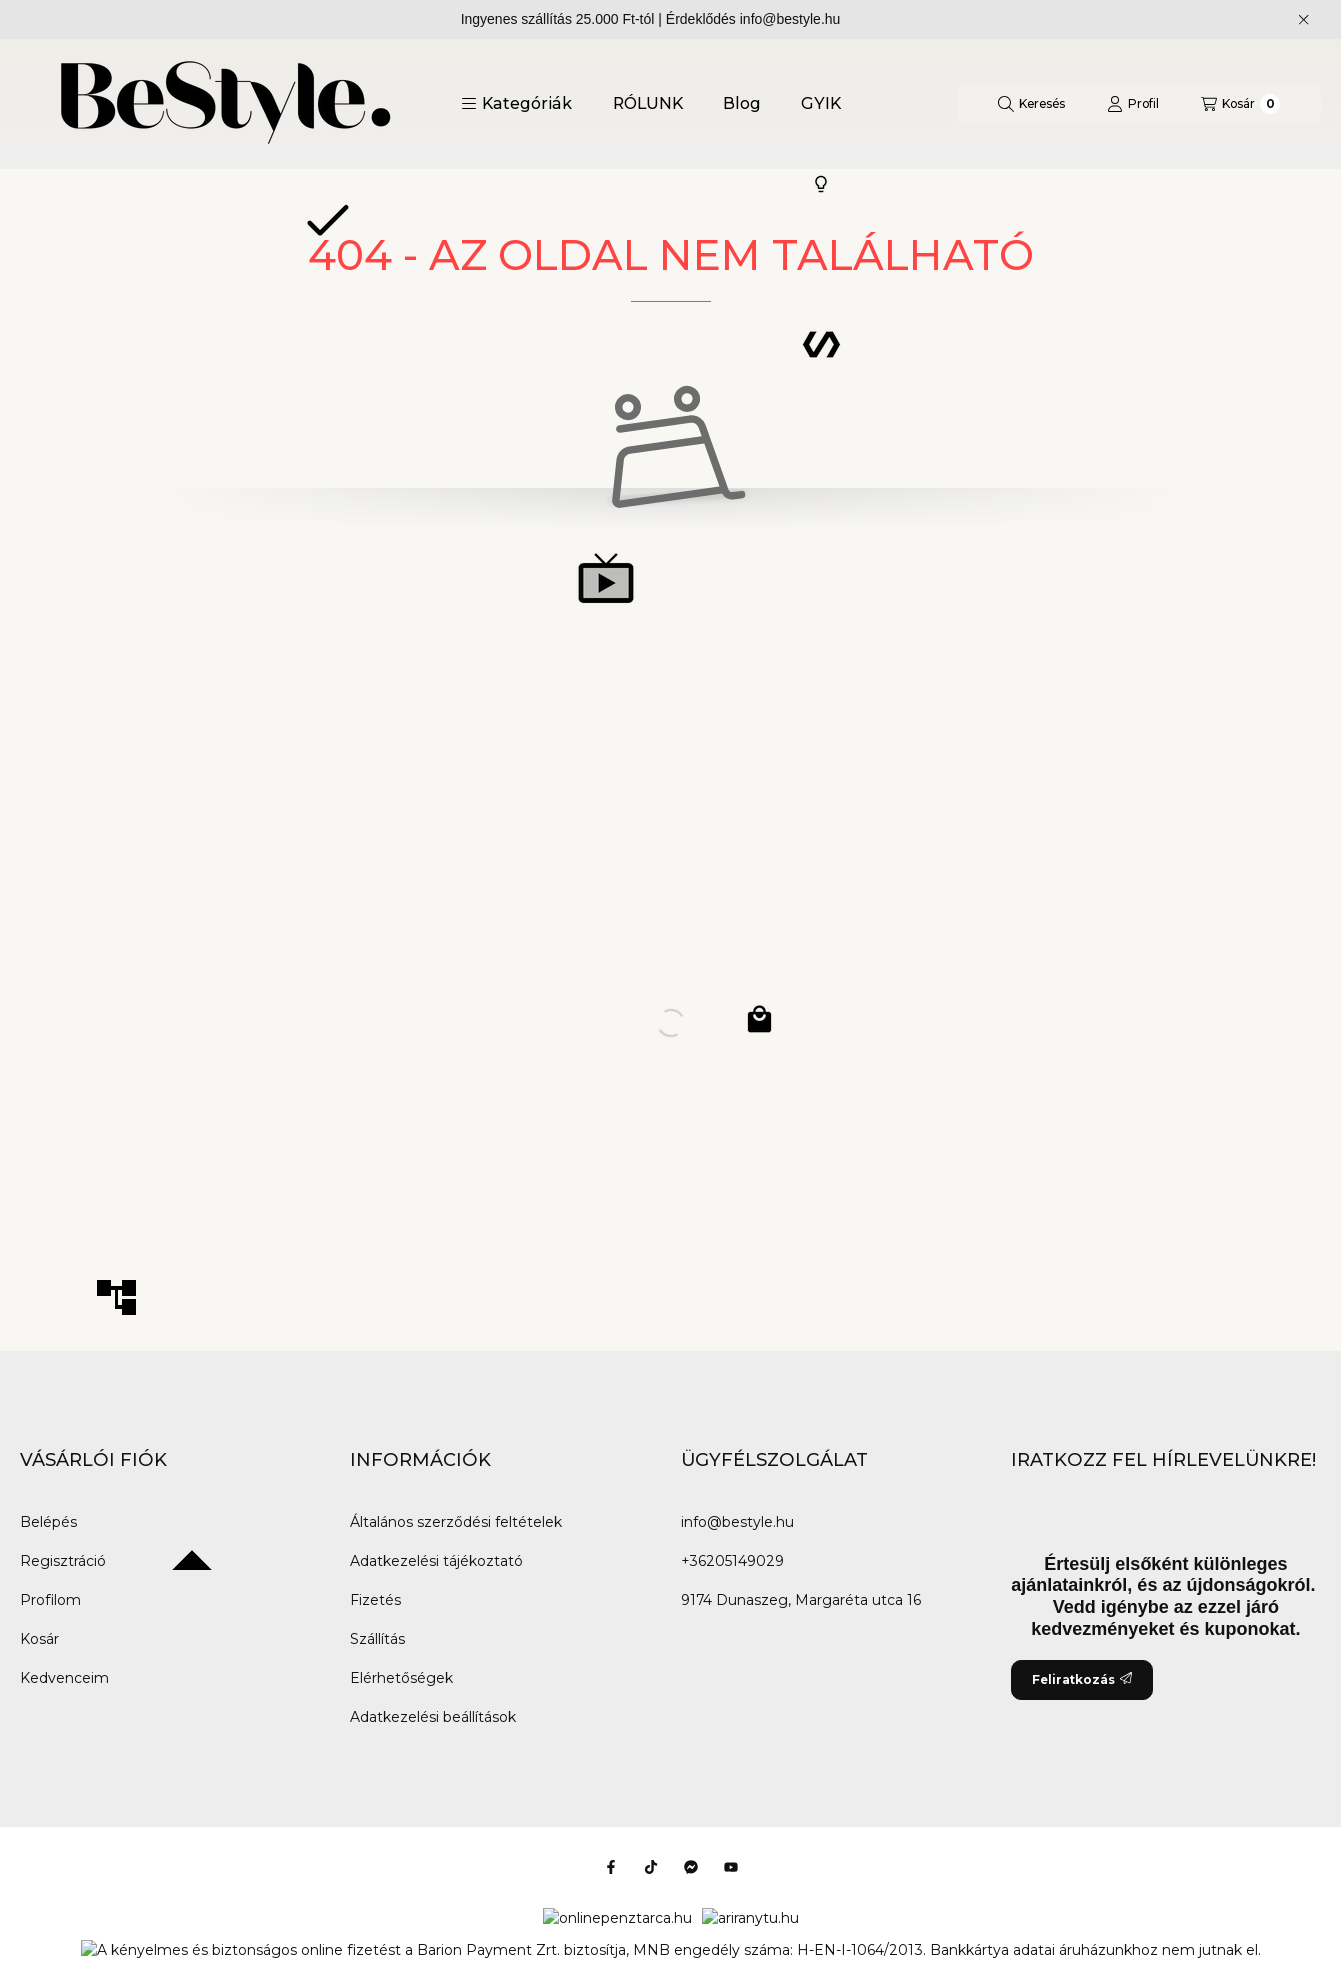 This screenshot has width=1341, height=1982. Describe the element at coordinates (606, 578) in the screenshot. I see `watch live television or streaming content` at that location.